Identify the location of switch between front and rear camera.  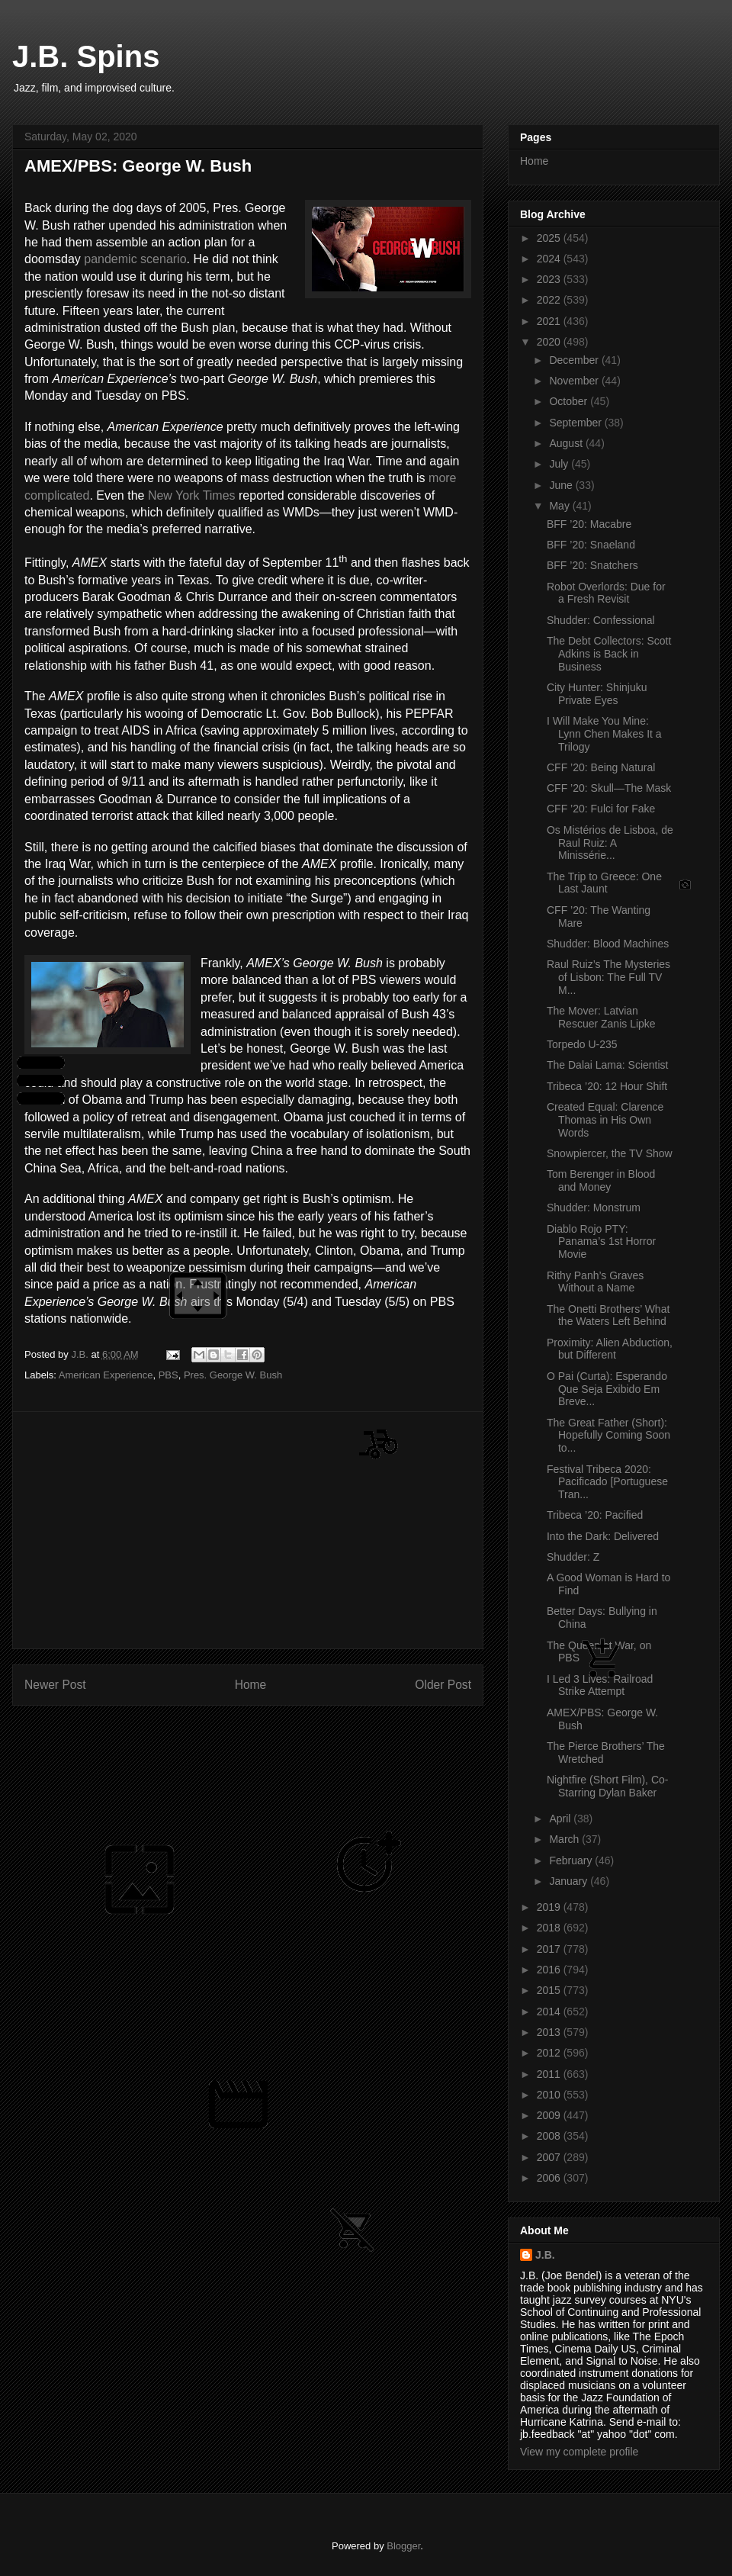
(685, 884).